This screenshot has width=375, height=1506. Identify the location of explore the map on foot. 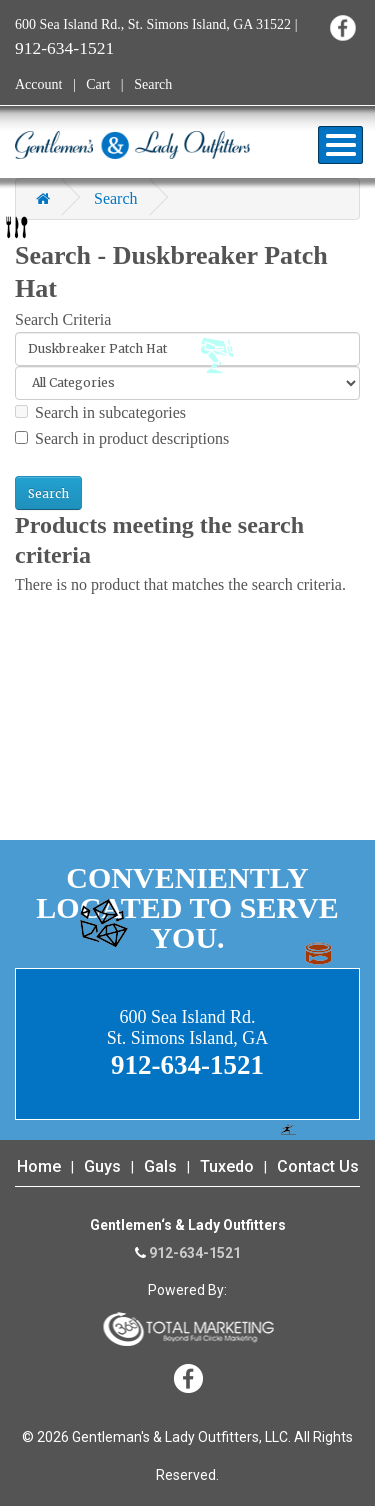
(217, 355).